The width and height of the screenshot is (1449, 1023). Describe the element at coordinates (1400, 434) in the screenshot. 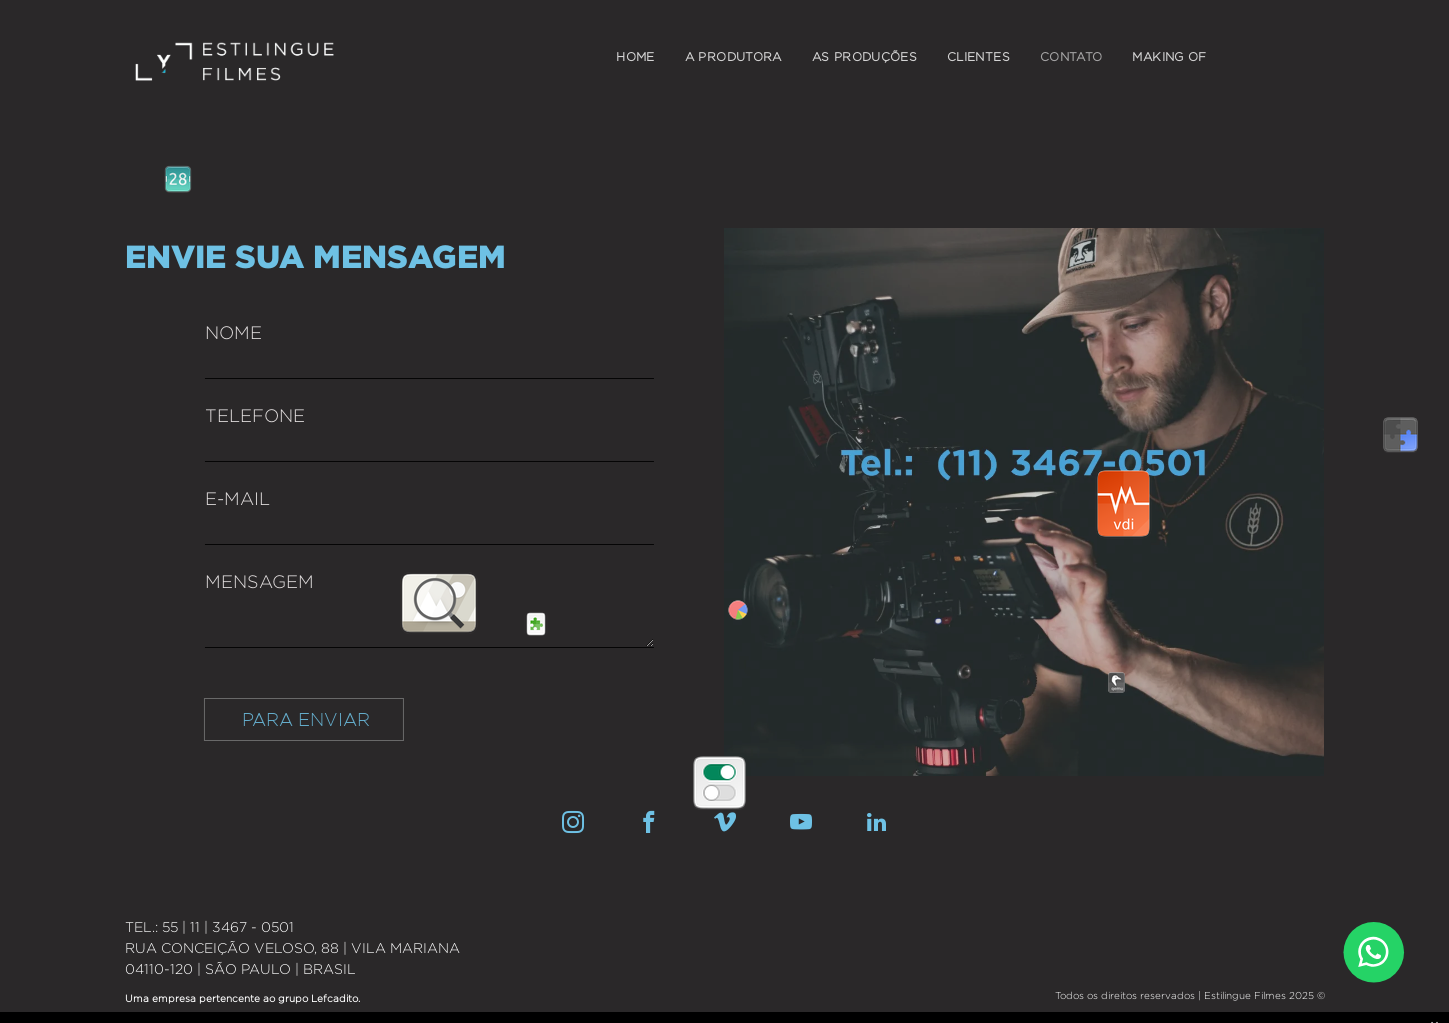

I see `manage bluetooth plugins or extensions` at that location.